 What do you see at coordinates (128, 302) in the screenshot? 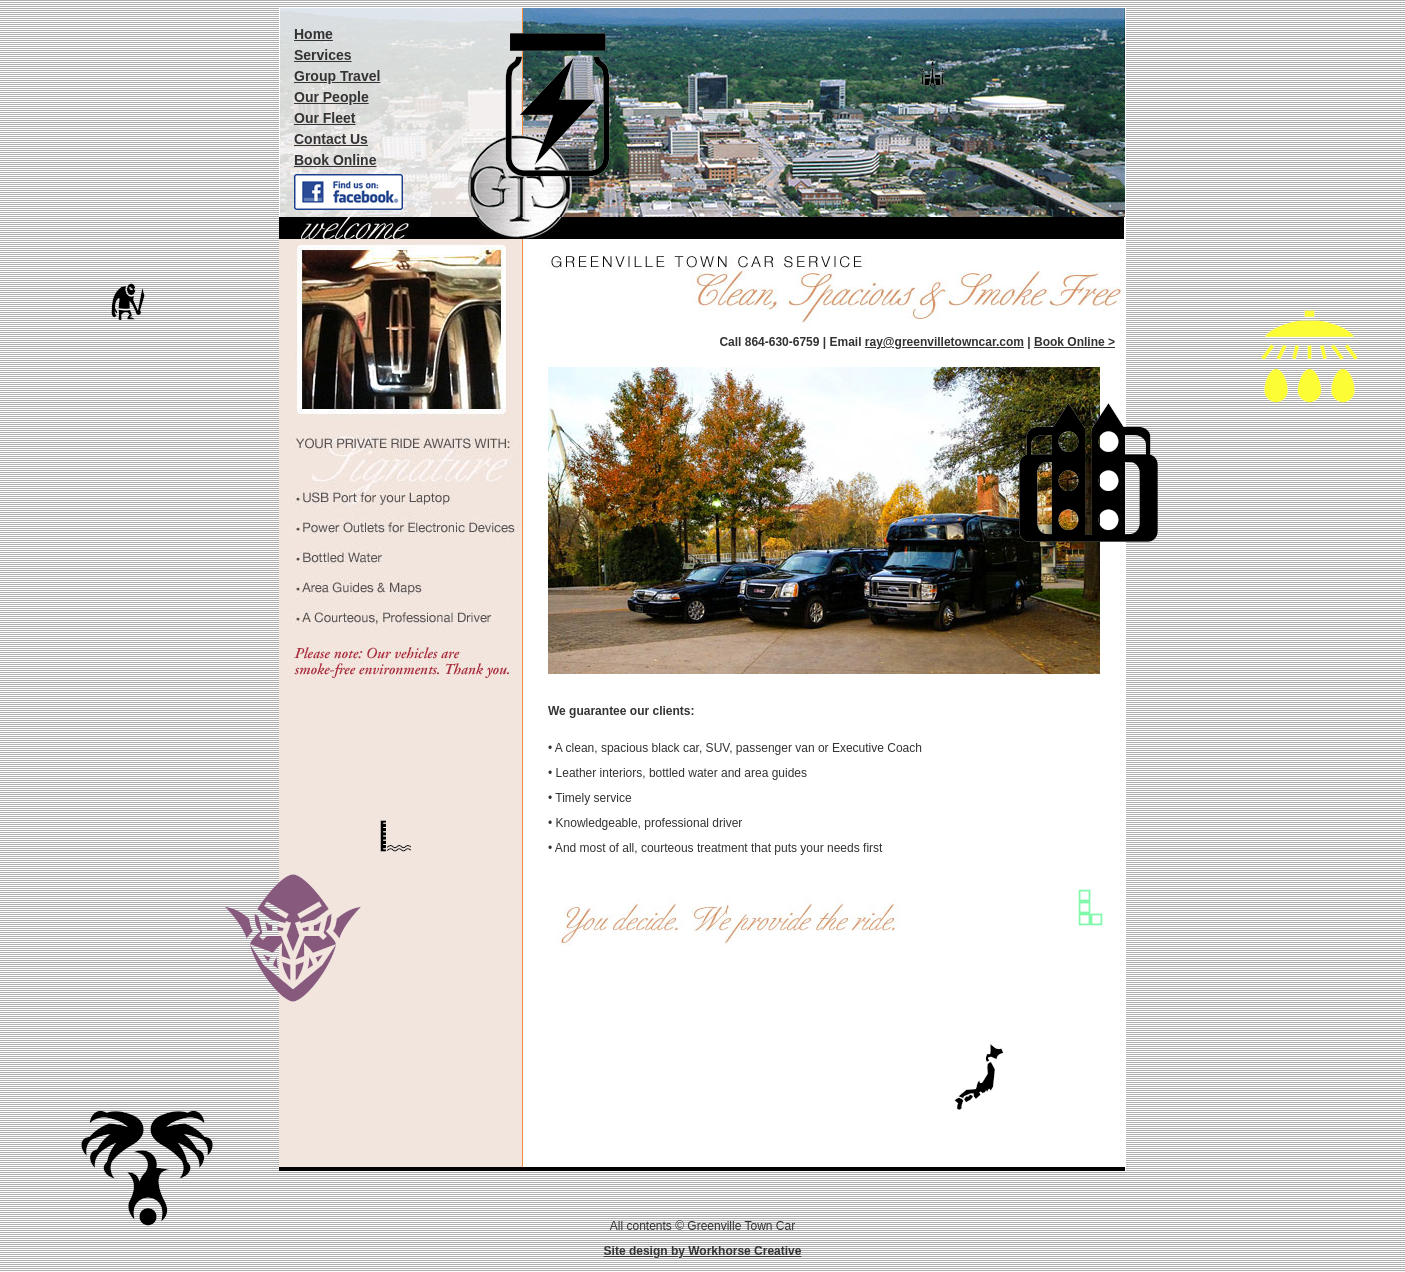
I see `enemy minion character in a game interface` at bounding box center [128, 302].